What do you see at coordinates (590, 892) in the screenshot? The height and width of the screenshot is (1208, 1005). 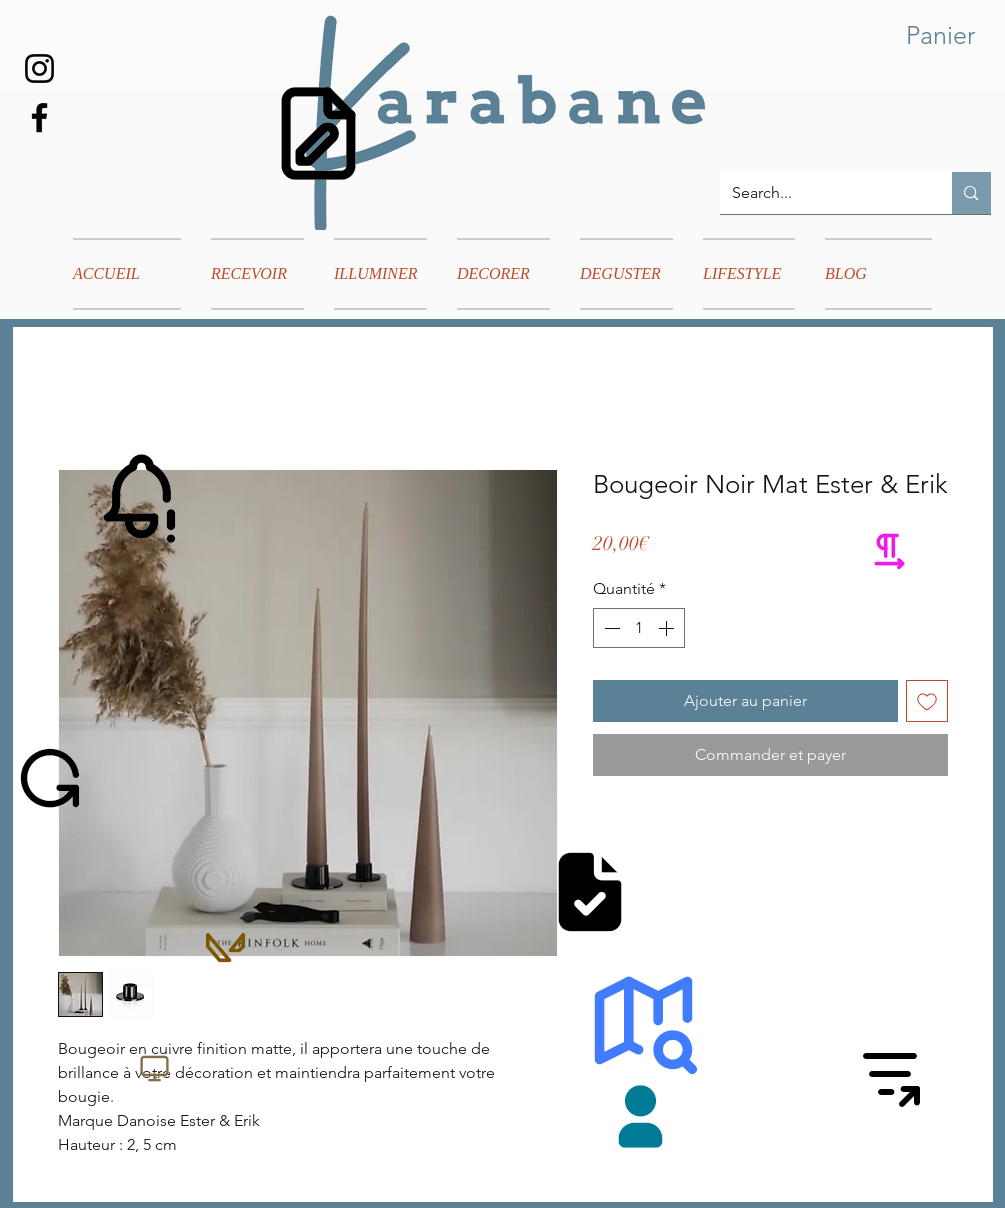 I see `file successfully uploaded or saved` at bounding box center [590, 892].